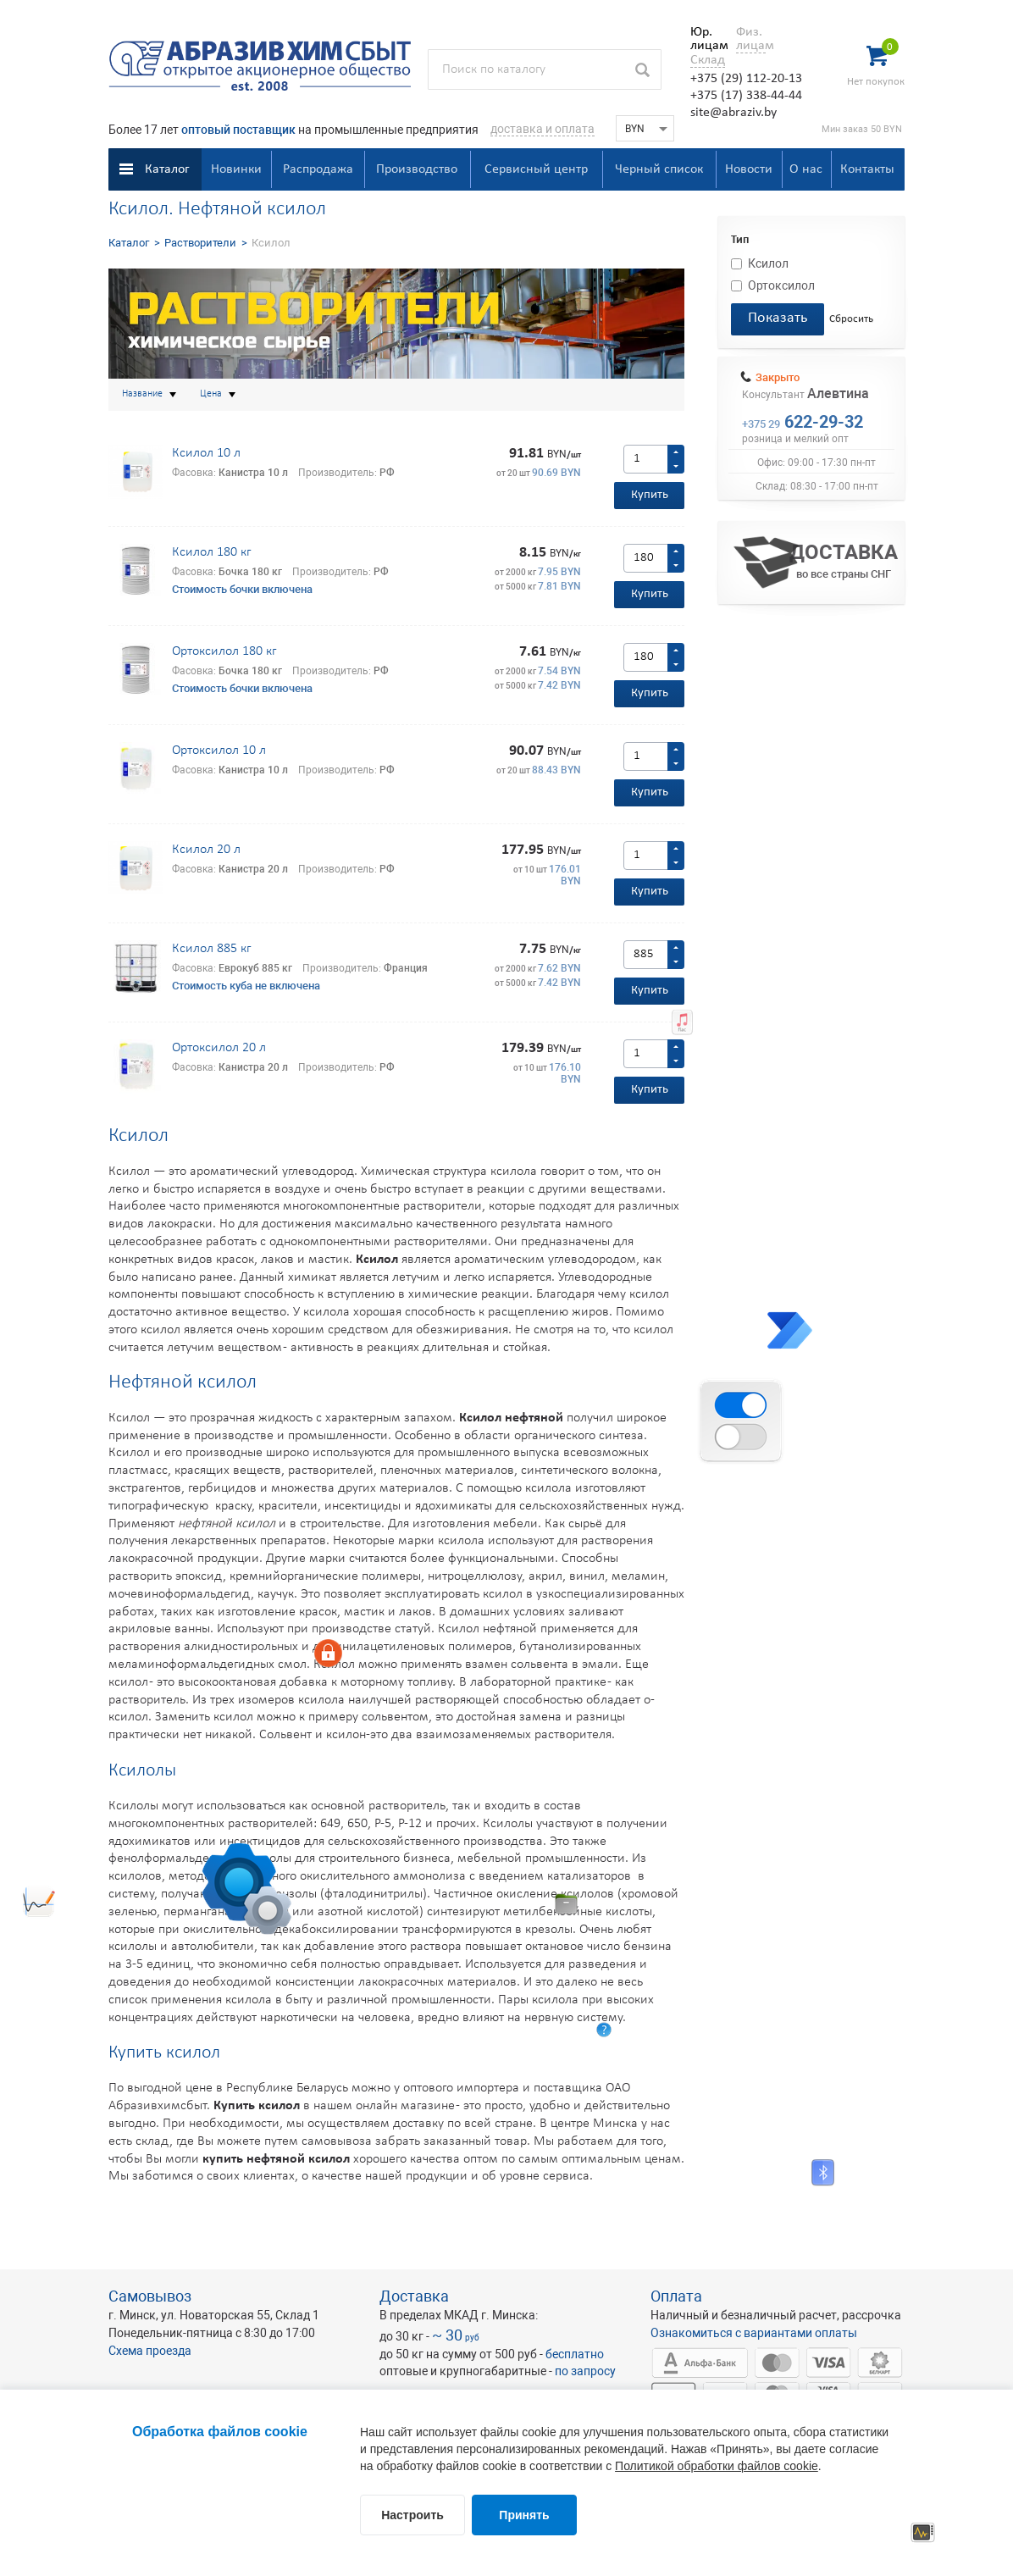  I want to click on open bluetooth settings, so click(822, 2172).